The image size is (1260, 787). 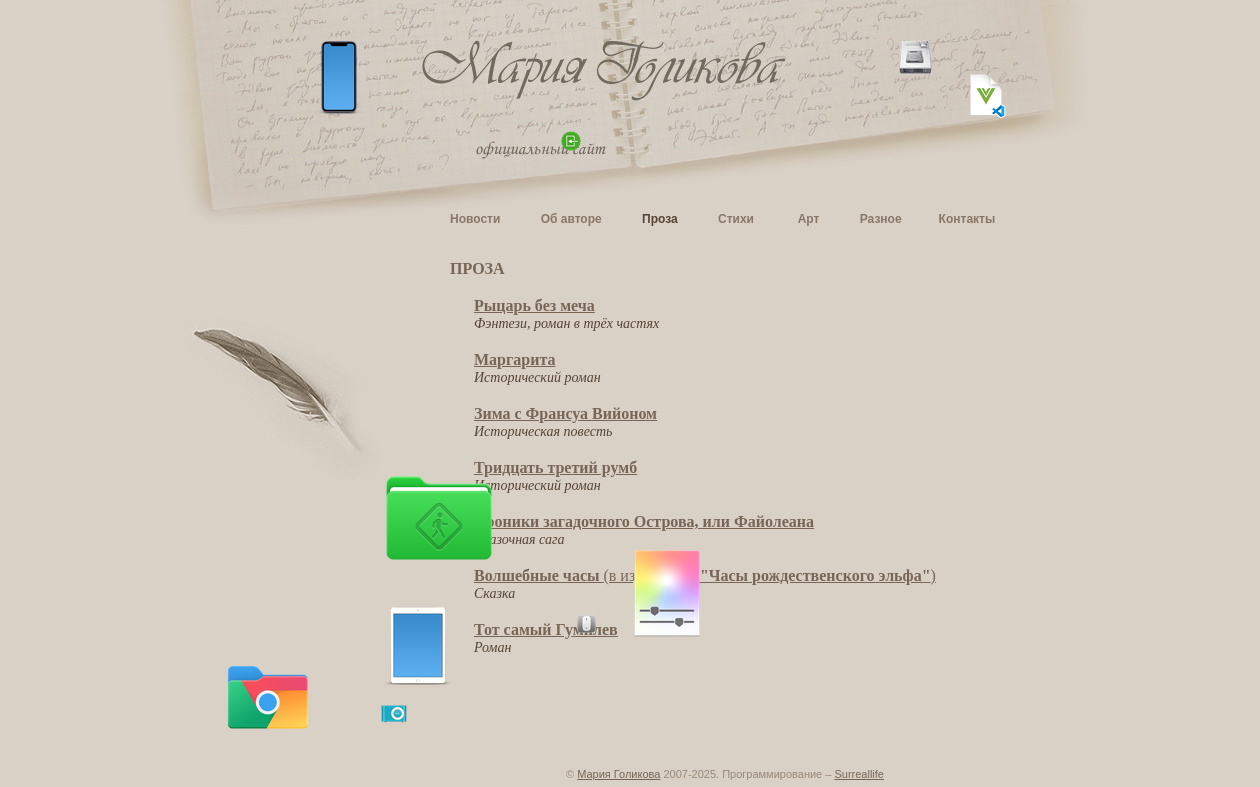 What do you see at coordinates (439, 518) in the screenshot?
I see `access public or shared folder` at bounding box center [439, 518].